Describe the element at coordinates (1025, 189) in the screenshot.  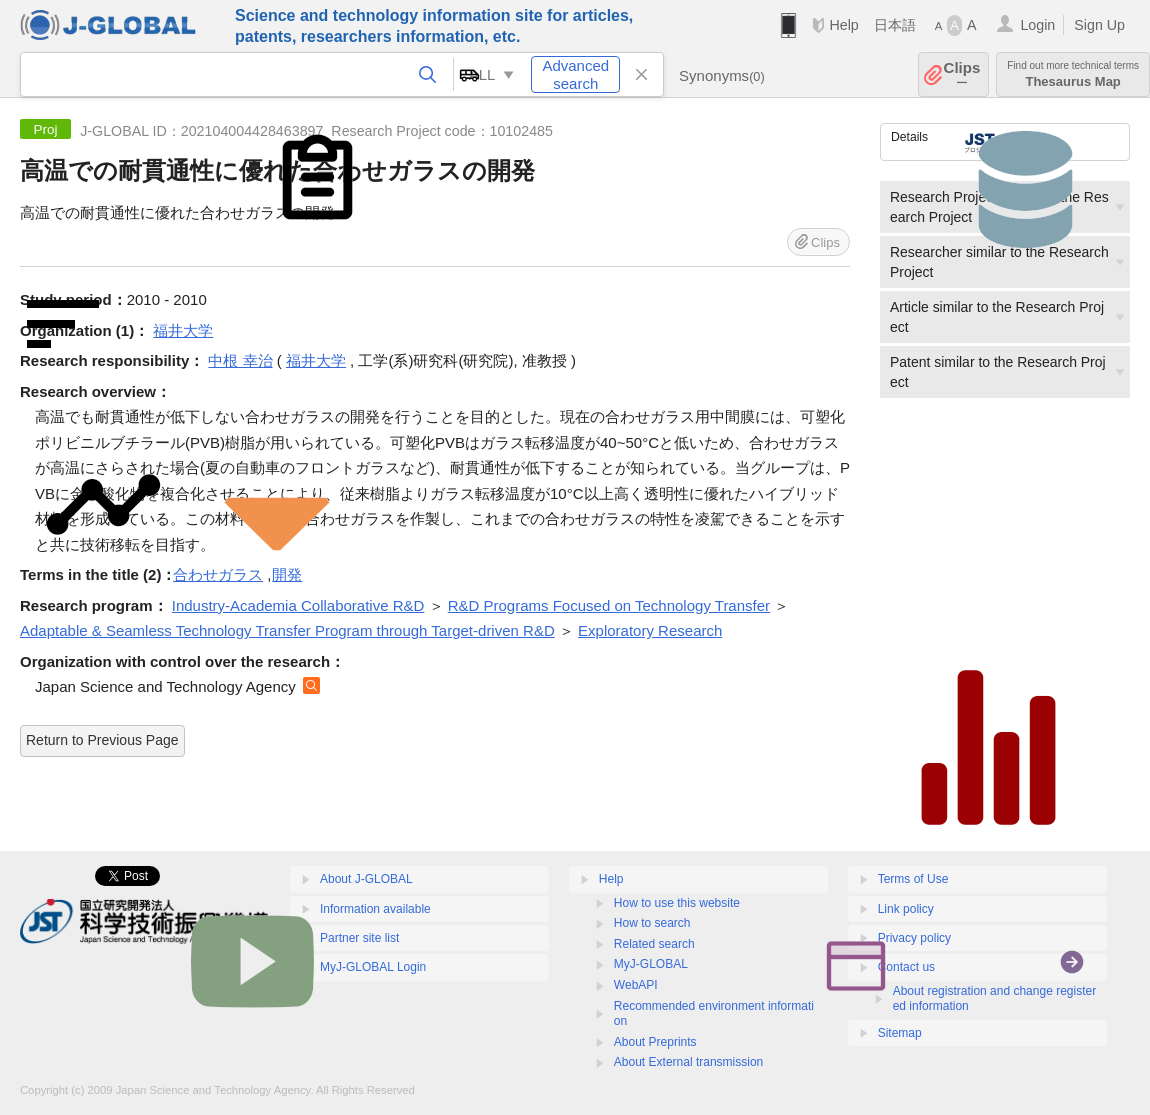
I see `access server or database settings` at that location.